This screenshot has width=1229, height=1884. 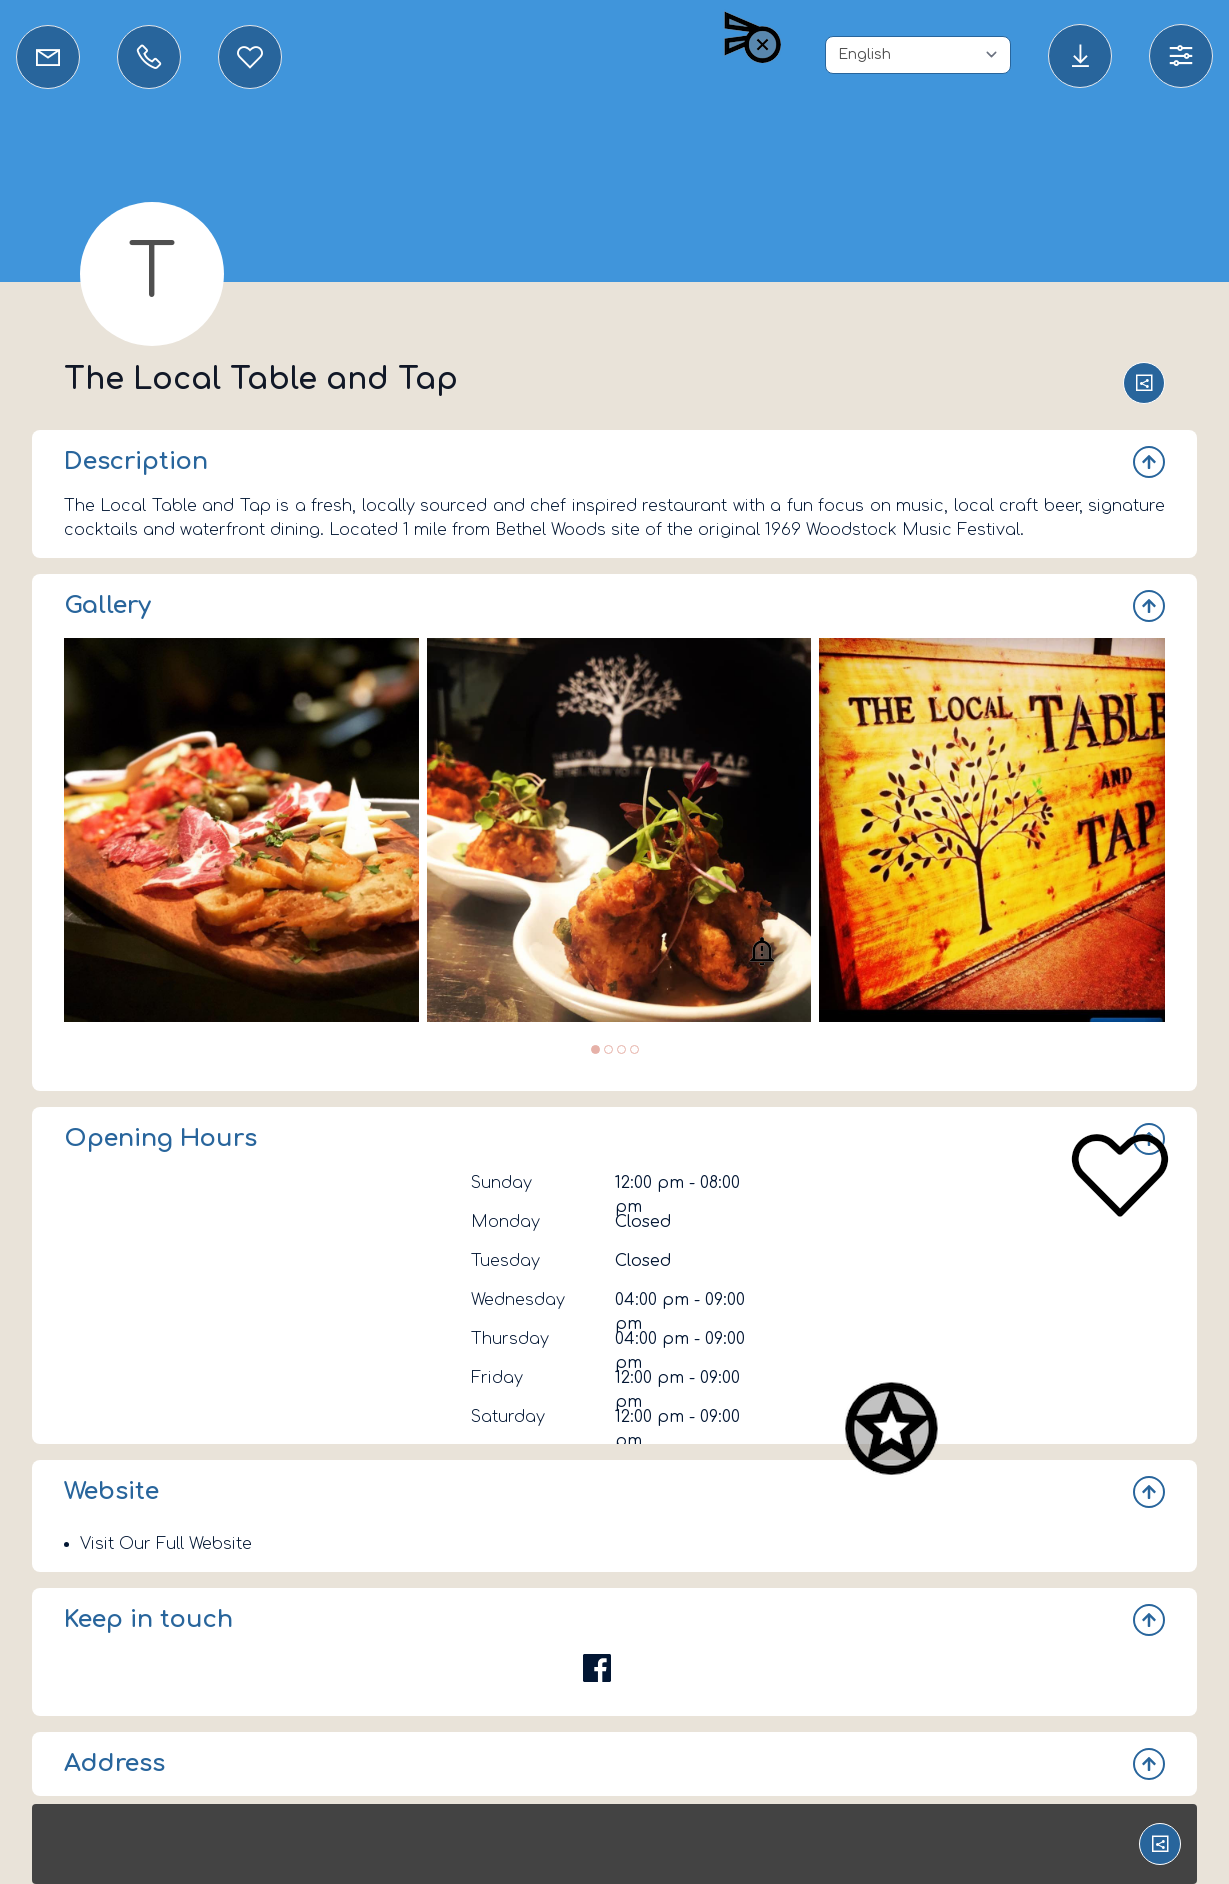 I want to click on add to favorites, so click(x=1120, y=1172).